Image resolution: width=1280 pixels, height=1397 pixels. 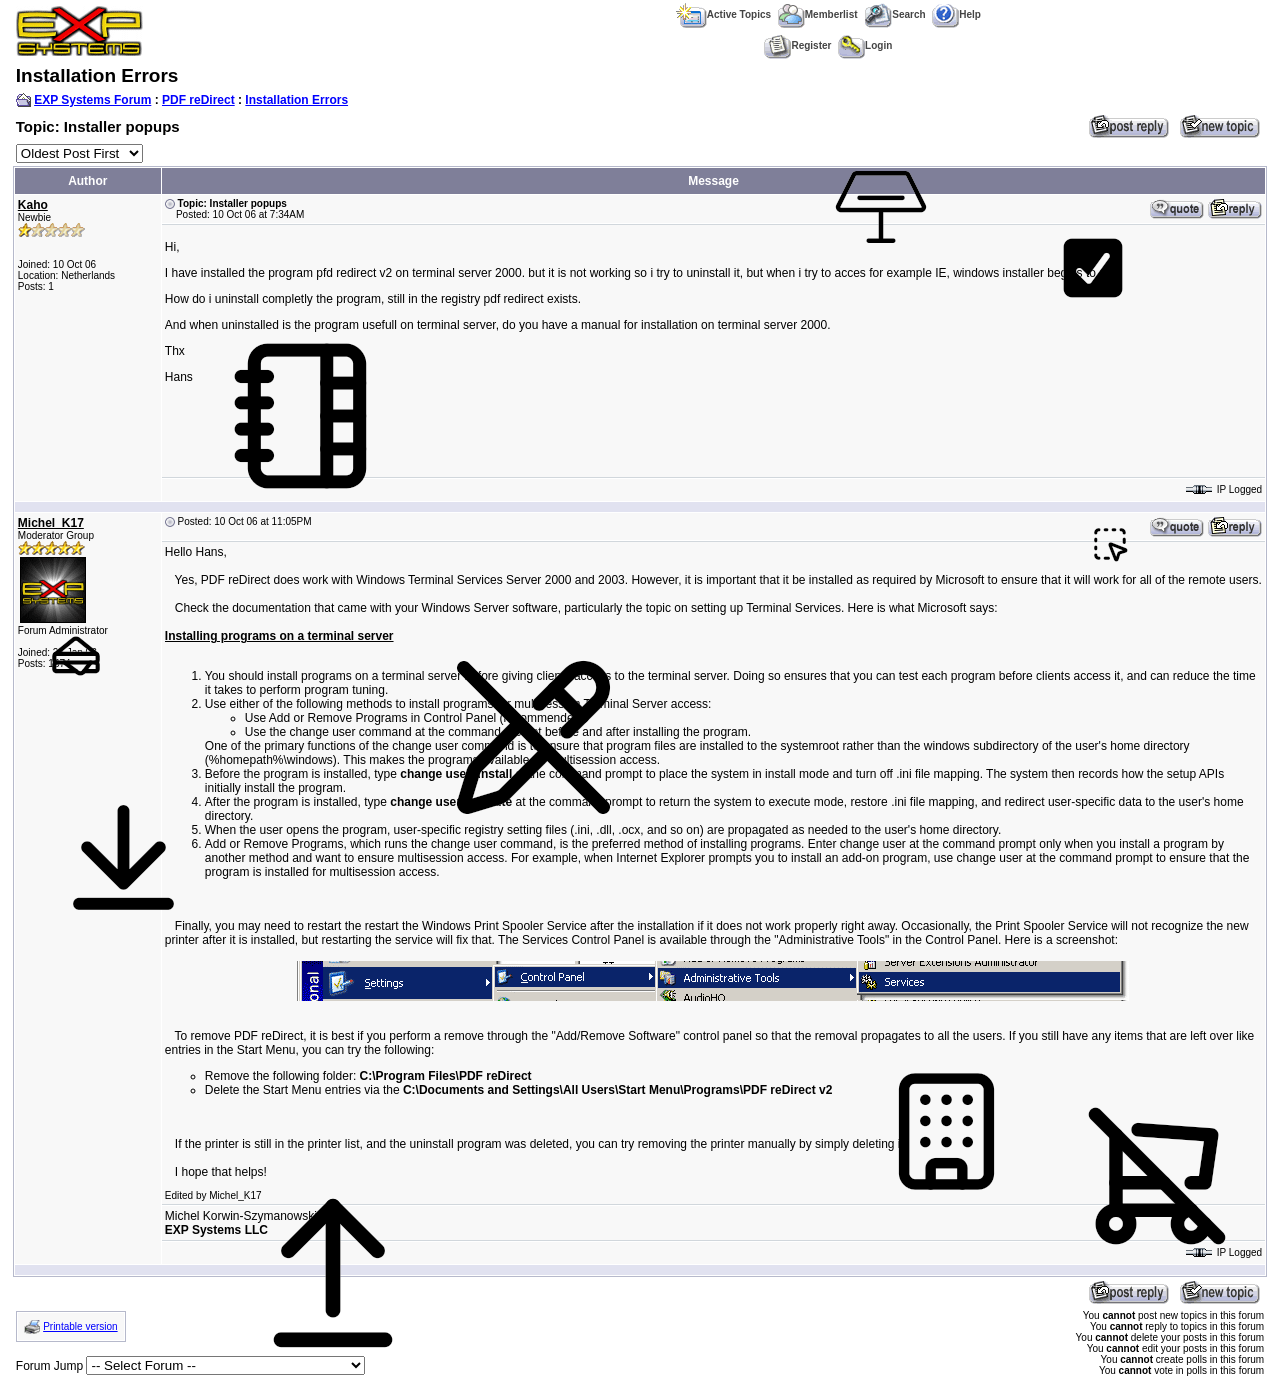 I want to click on access food or restaurant options, so click(x=76, y=656).